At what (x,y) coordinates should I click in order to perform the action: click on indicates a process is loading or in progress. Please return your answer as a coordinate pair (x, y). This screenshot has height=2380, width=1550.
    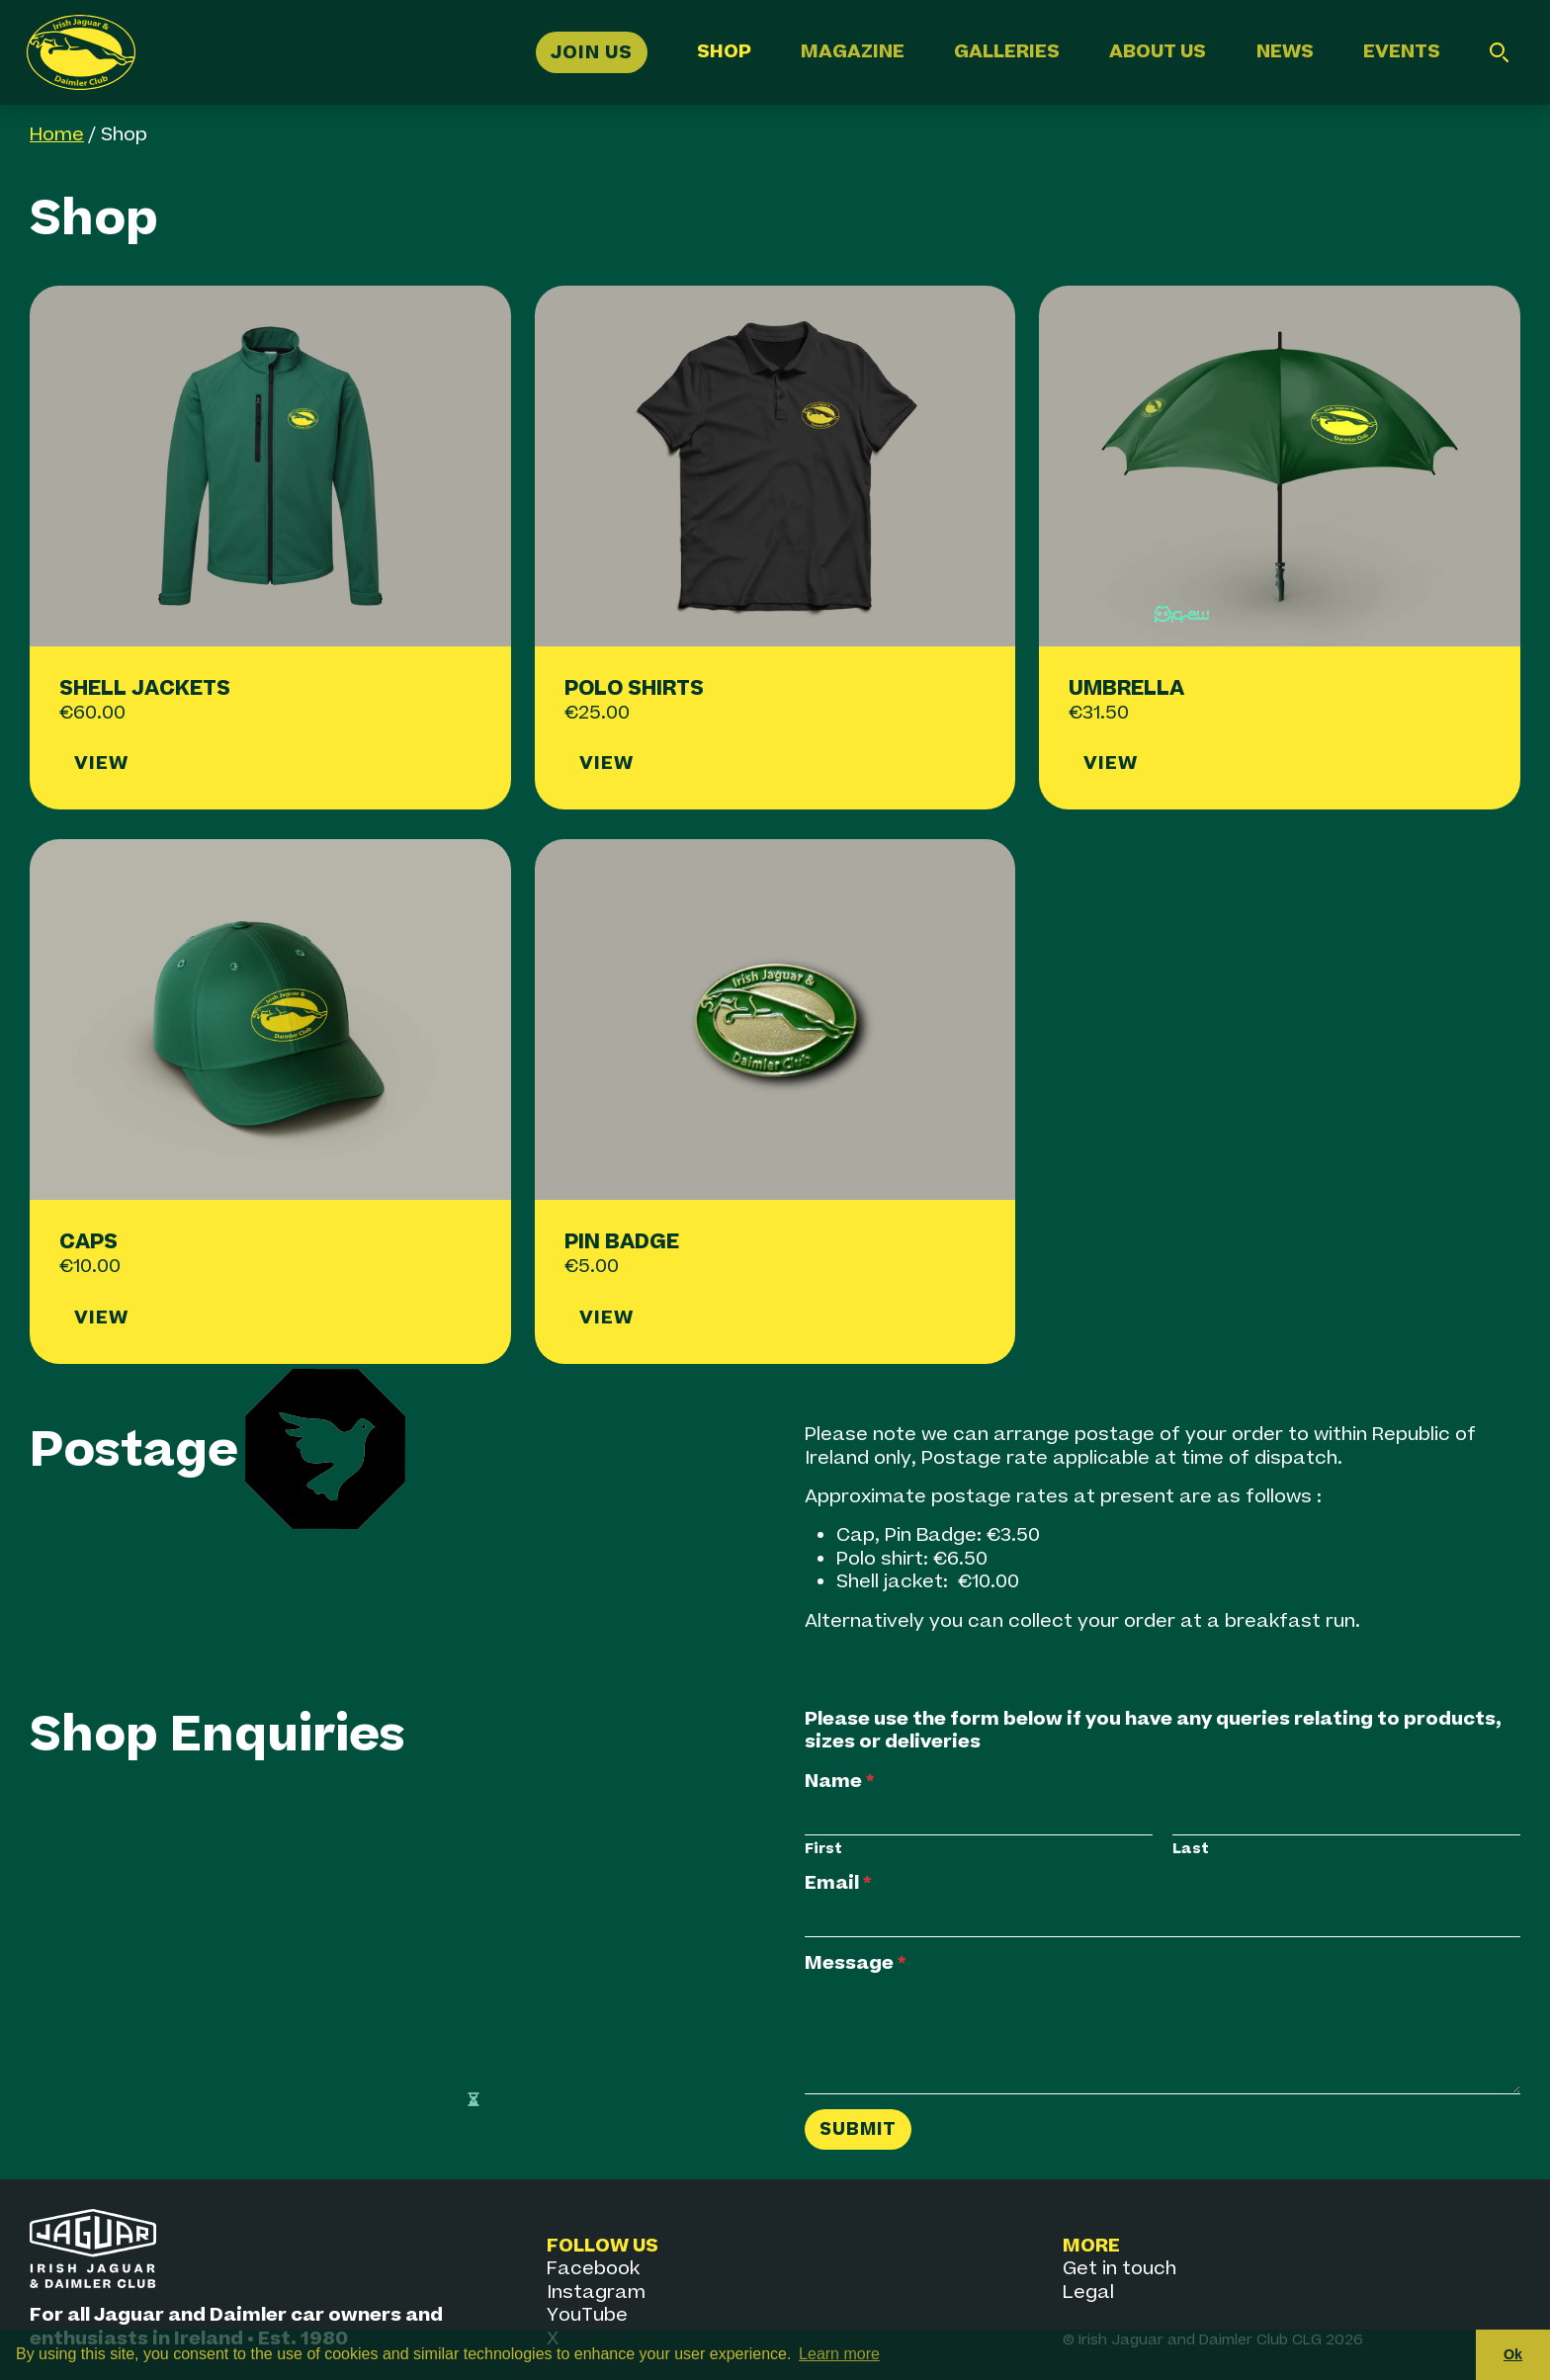
    Looking at the image, I should click on (474, 2099).